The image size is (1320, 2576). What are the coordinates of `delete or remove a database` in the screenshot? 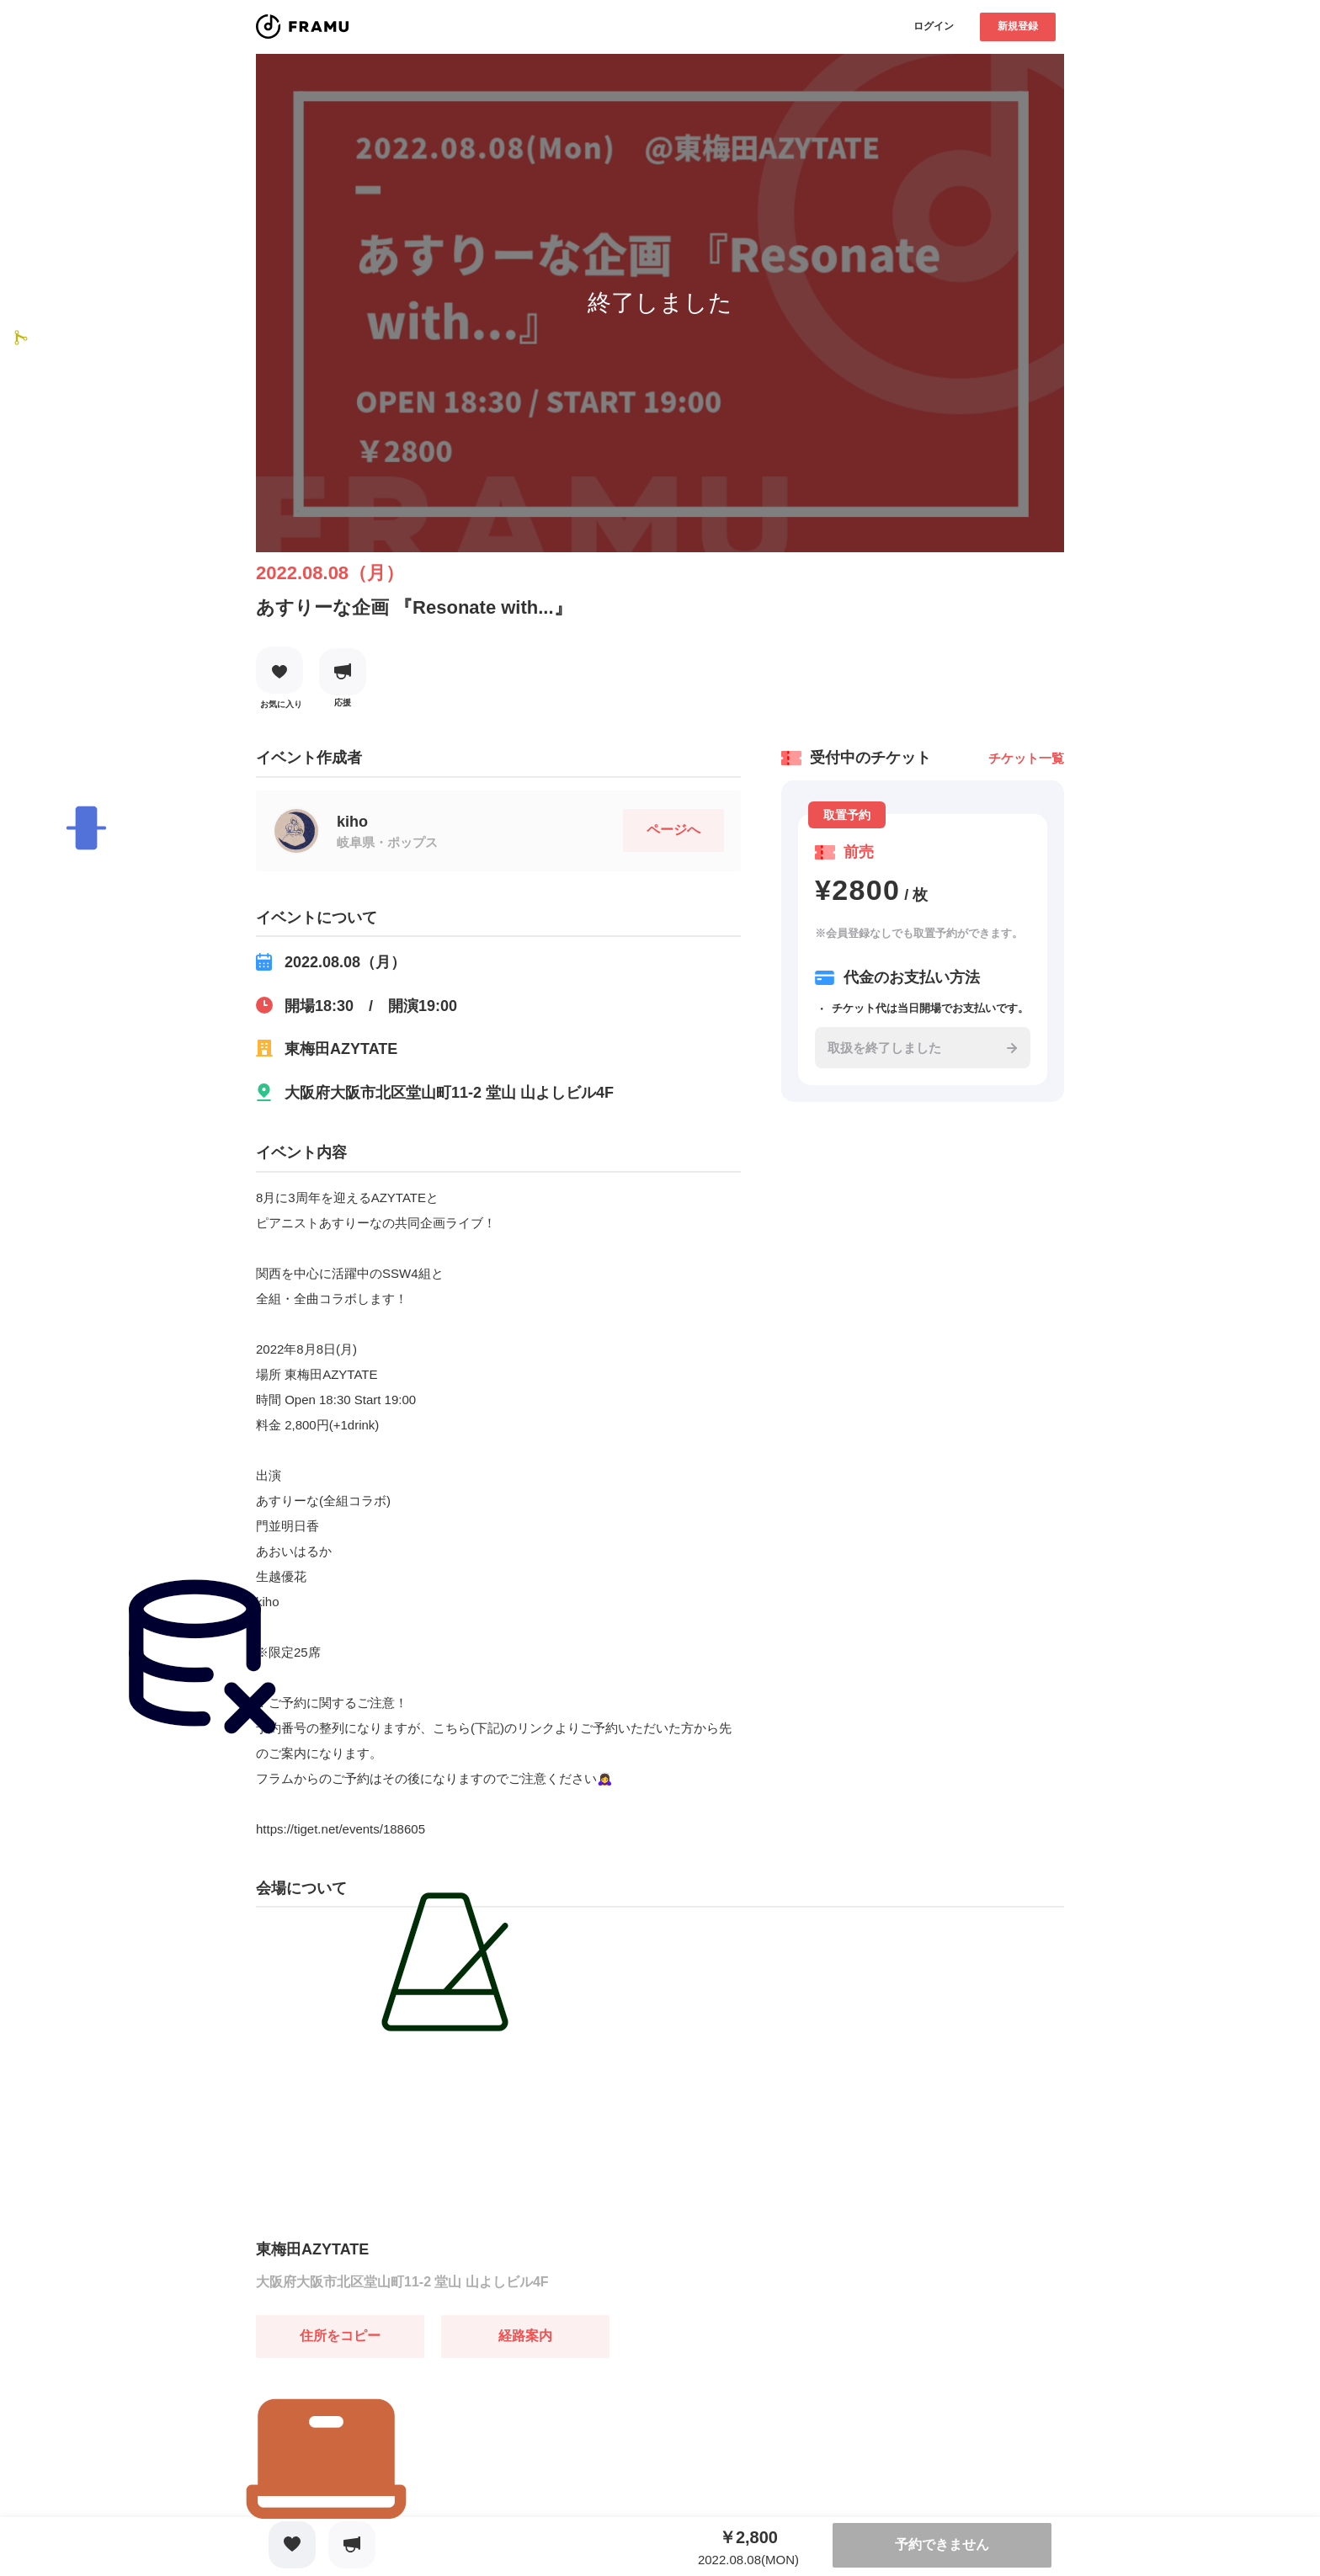 It's located at (194, 1653).